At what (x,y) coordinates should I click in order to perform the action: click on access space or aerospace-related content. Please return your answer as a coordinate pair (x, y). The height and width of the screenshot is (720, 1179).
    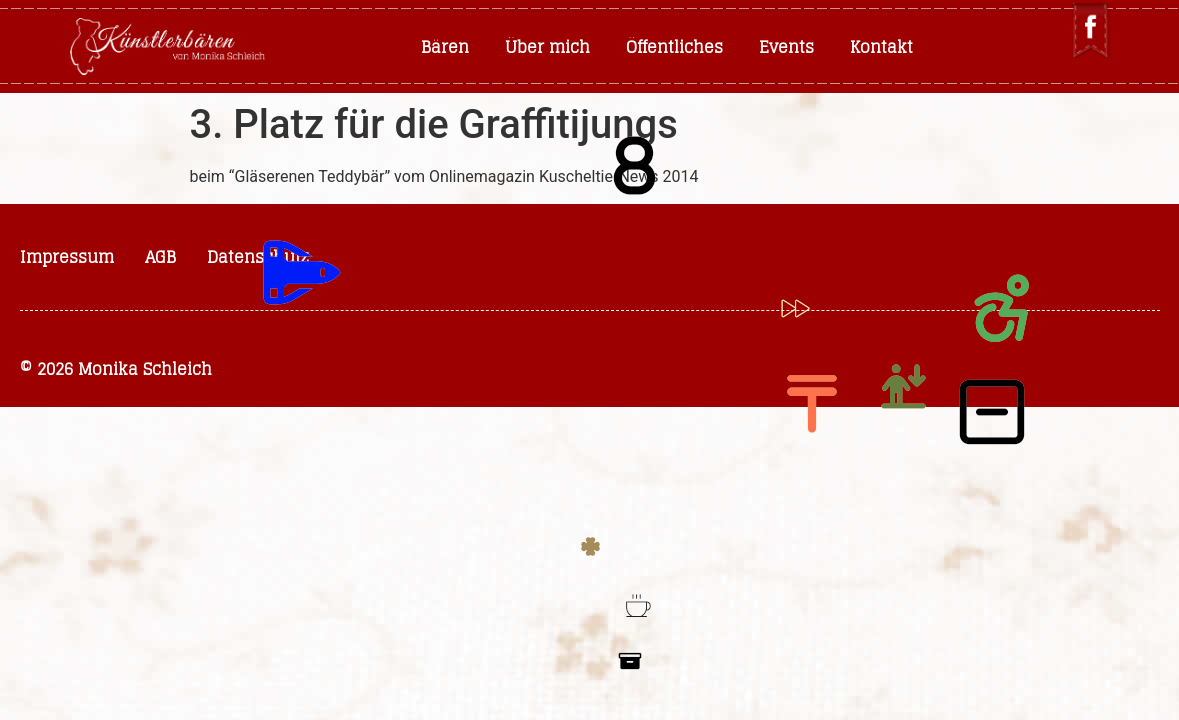
    Looking at the image, I should click on (304, 272).